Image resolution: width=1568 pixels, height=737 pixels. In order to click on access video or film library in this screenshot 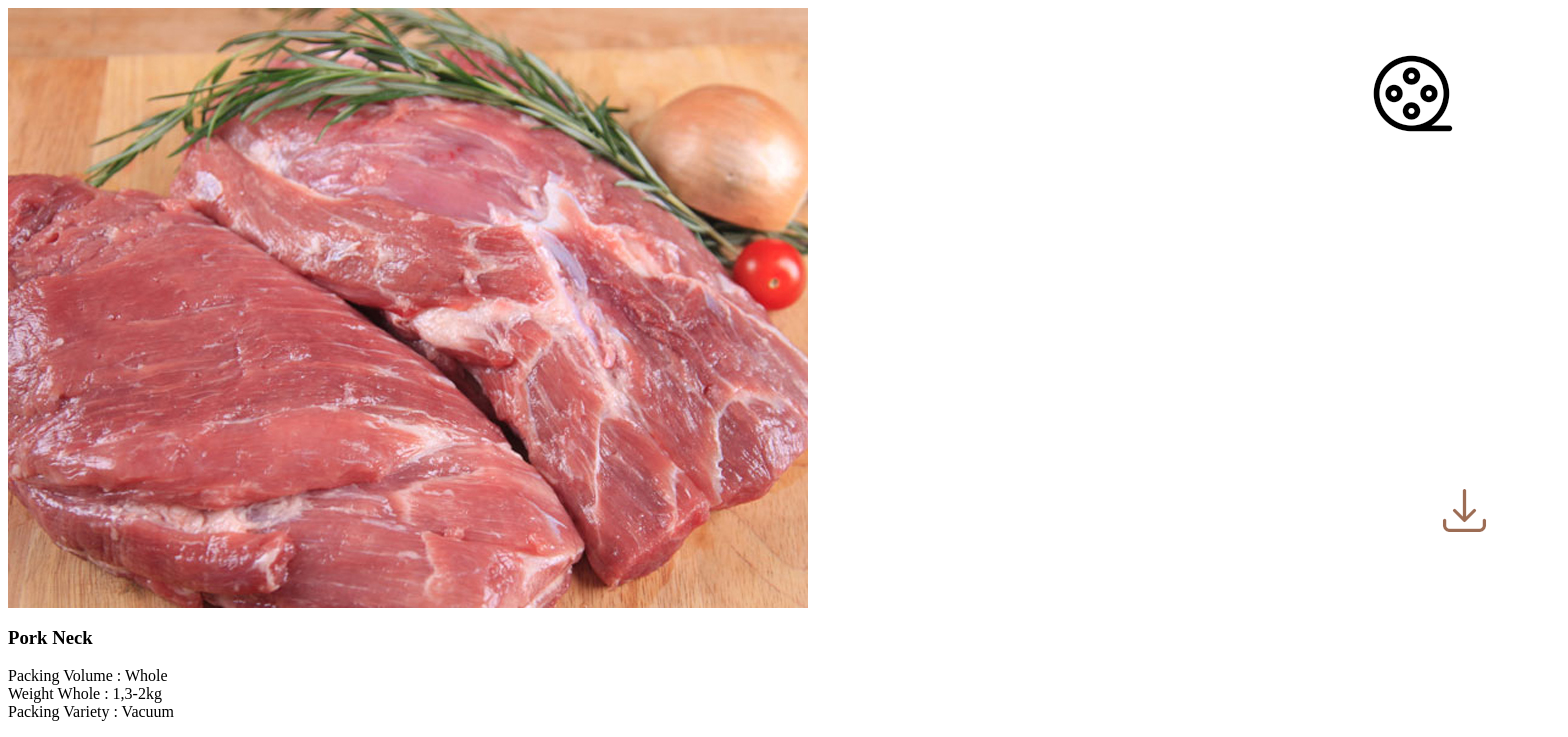, I will do `click(1411, 93)`.